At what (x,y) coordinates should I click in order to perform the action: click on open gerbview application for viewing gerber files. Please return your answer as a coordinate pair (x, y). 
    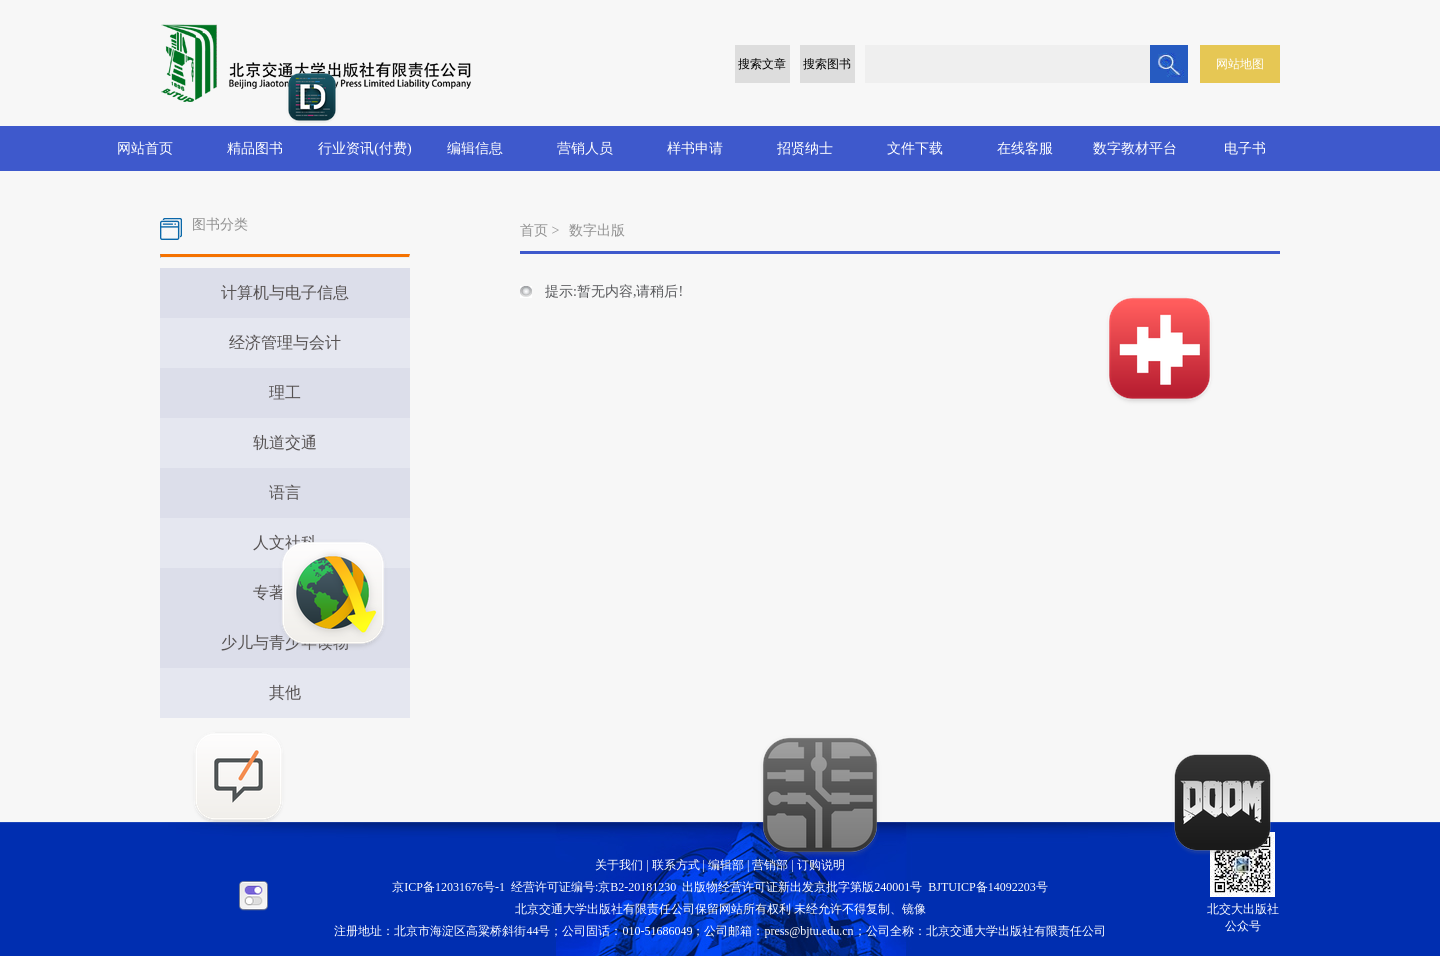
    Looking at the image, I should click on (820, 795).